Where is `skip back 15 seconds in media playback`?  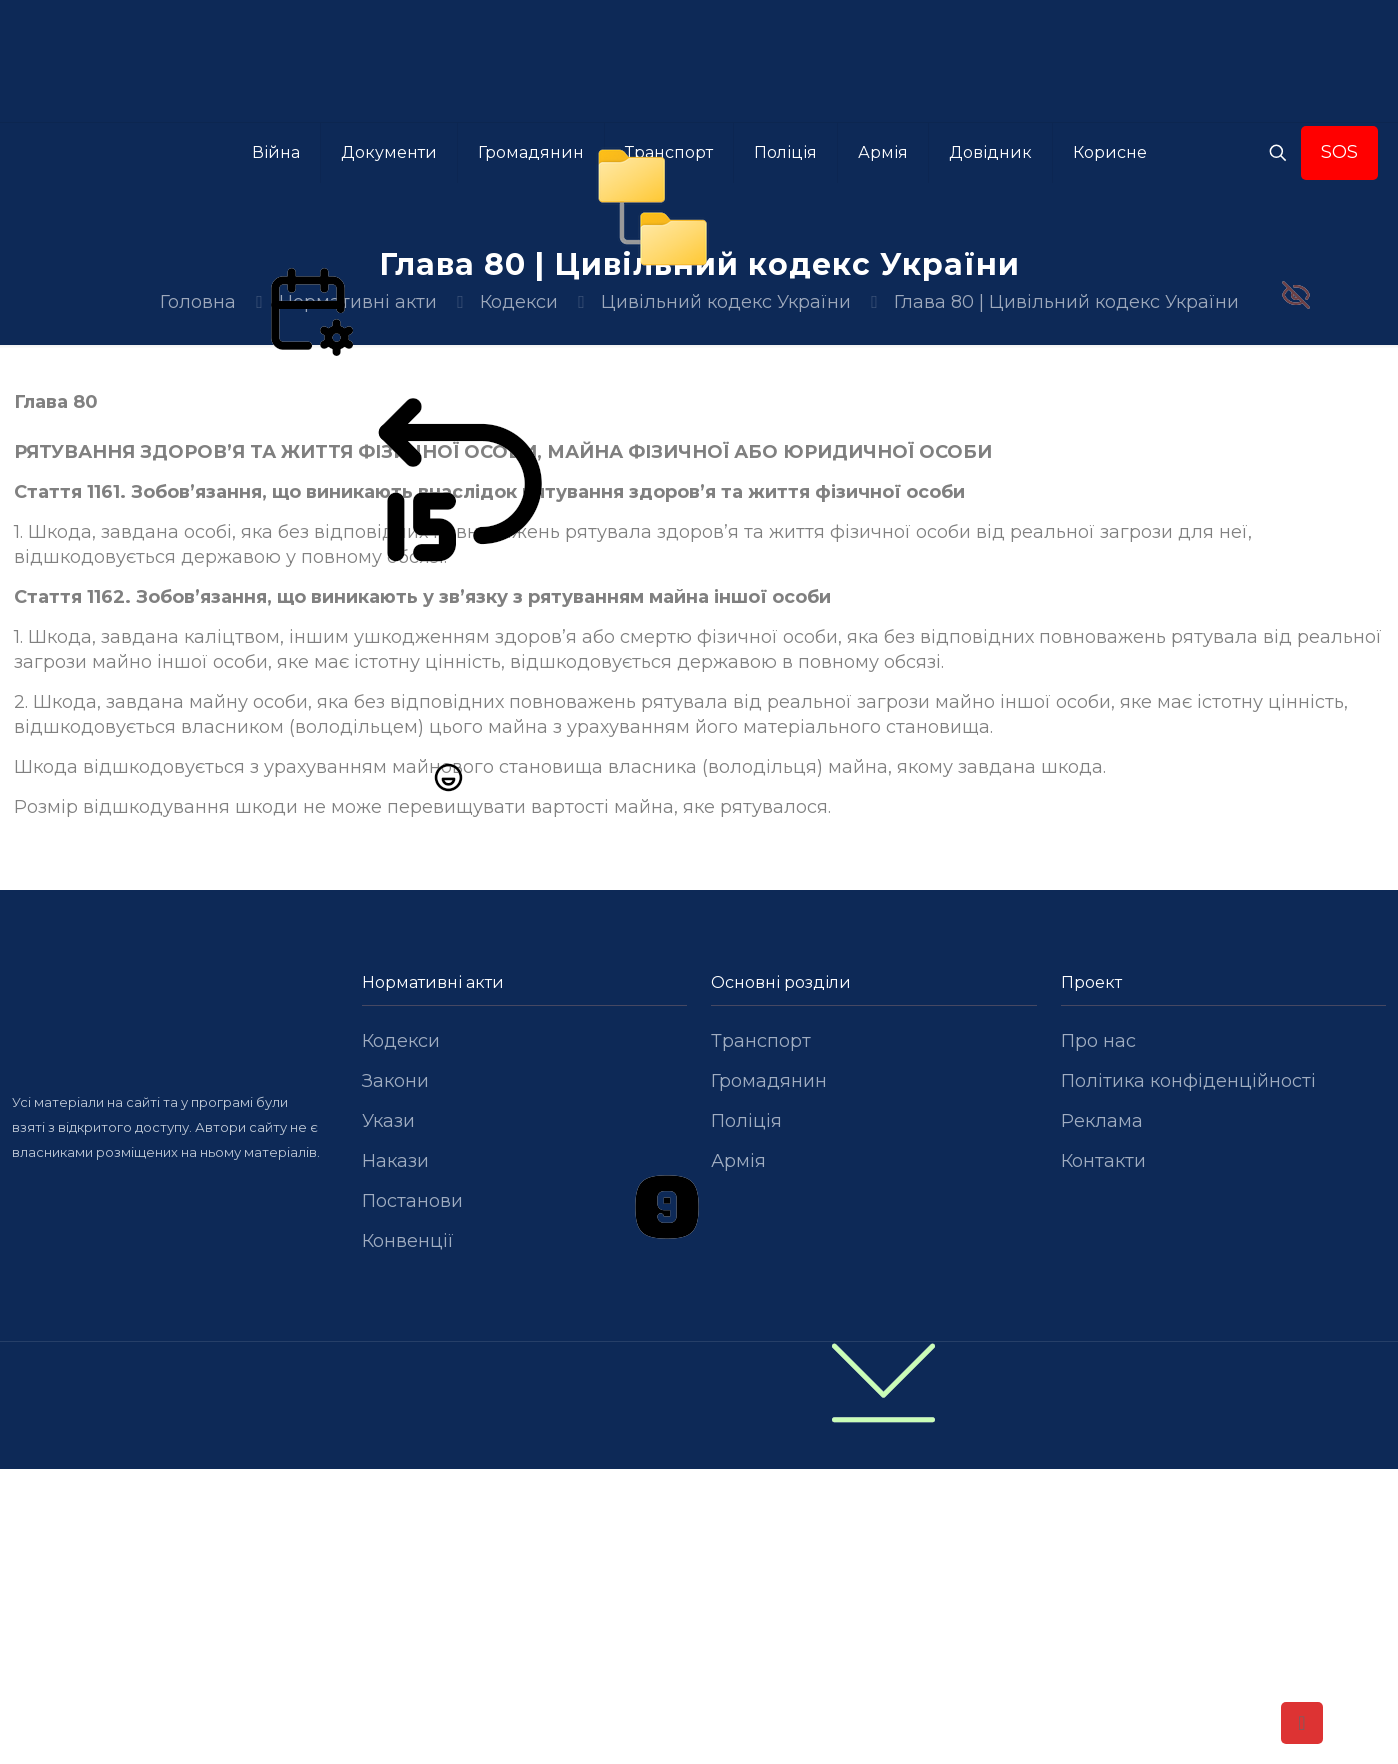
skip back 15 seconds in media playback is located at coordinates (456, 484).